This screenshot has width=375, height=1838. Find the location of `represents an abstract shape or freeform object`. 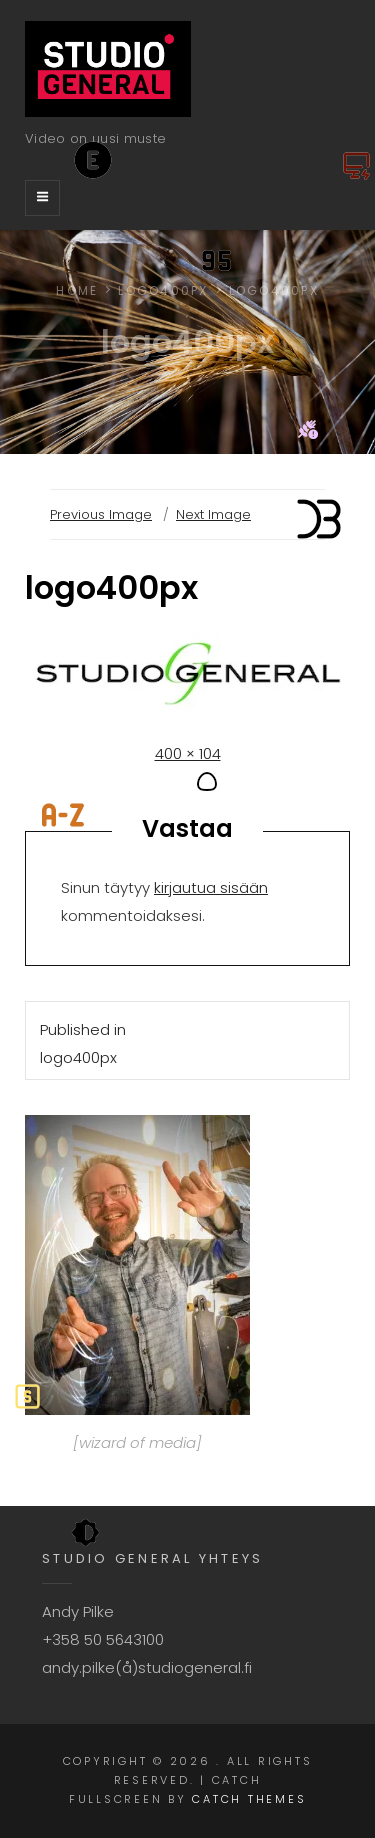

represents an abstract shape or freeform object is located at coordinates (207, 781).